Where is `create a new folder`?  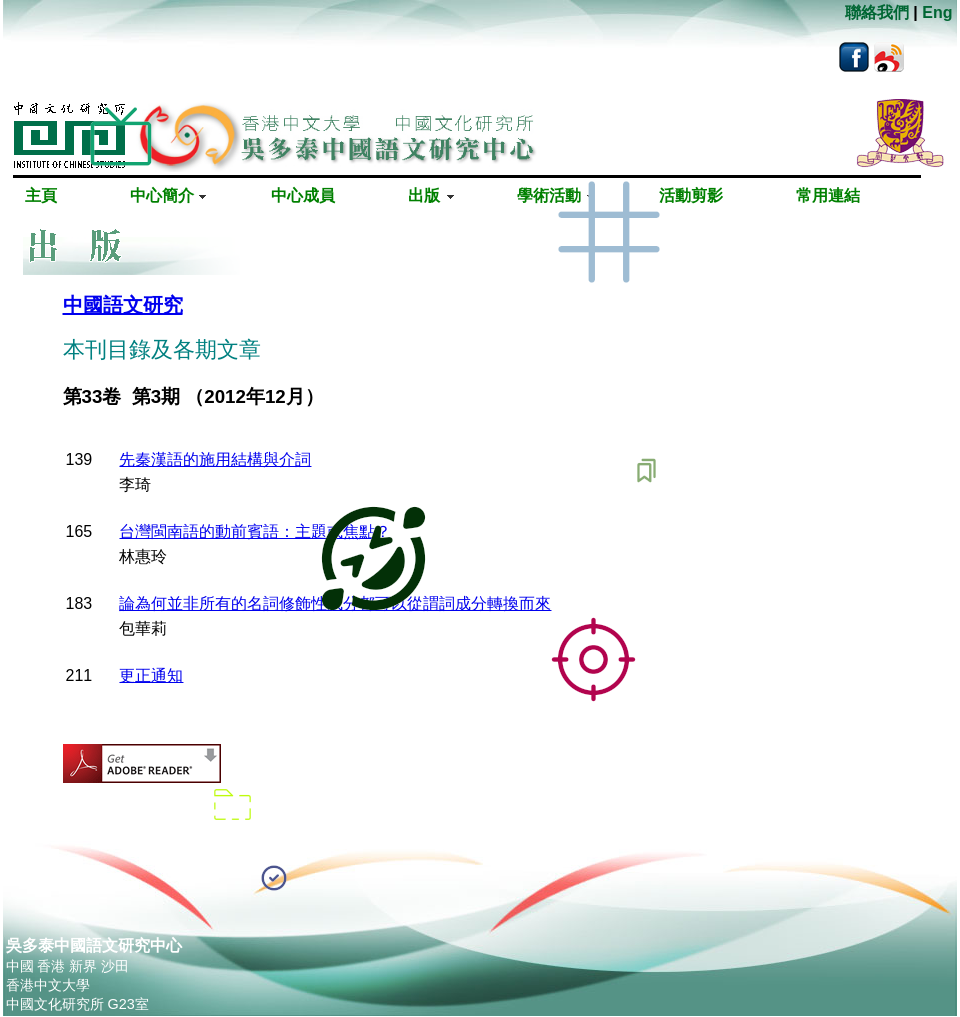
create a new folder is located at coordinates (232, 804).